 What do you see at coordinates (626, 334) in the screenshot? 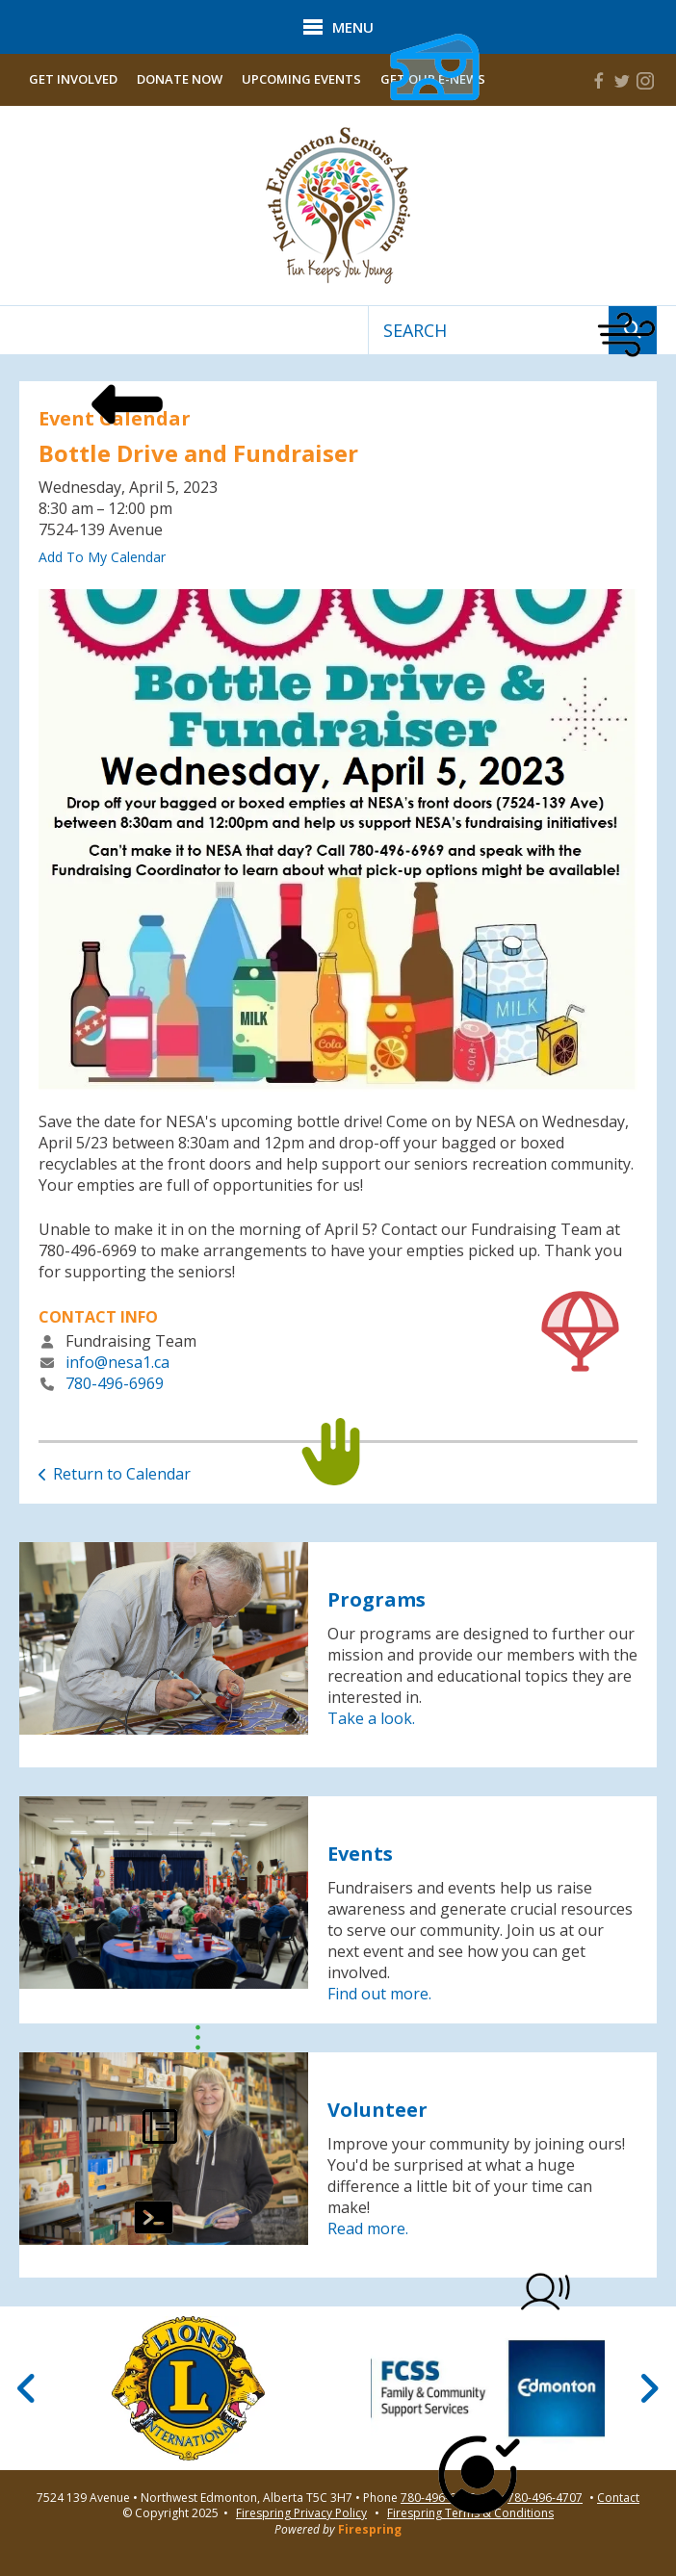
I see `indicates current wind conditions` at bounding box center [626, 334].